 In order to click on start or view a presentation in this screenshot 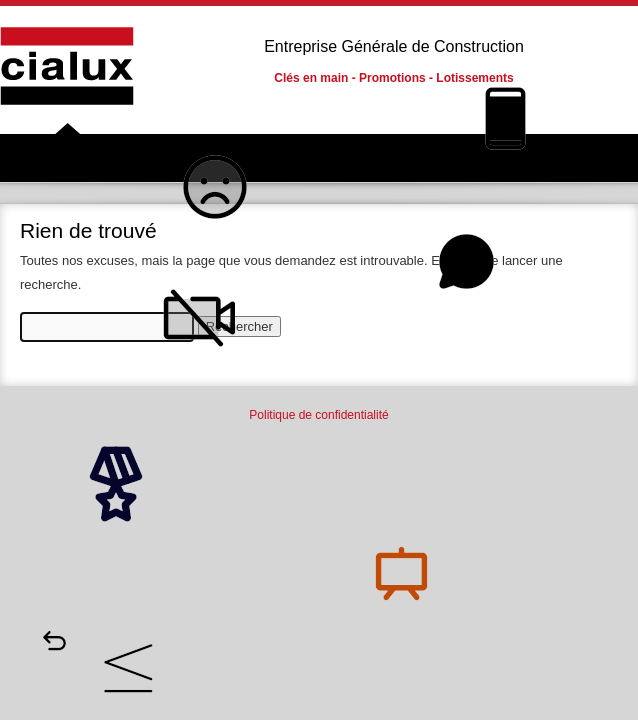, I will do `click(401, 574)`.